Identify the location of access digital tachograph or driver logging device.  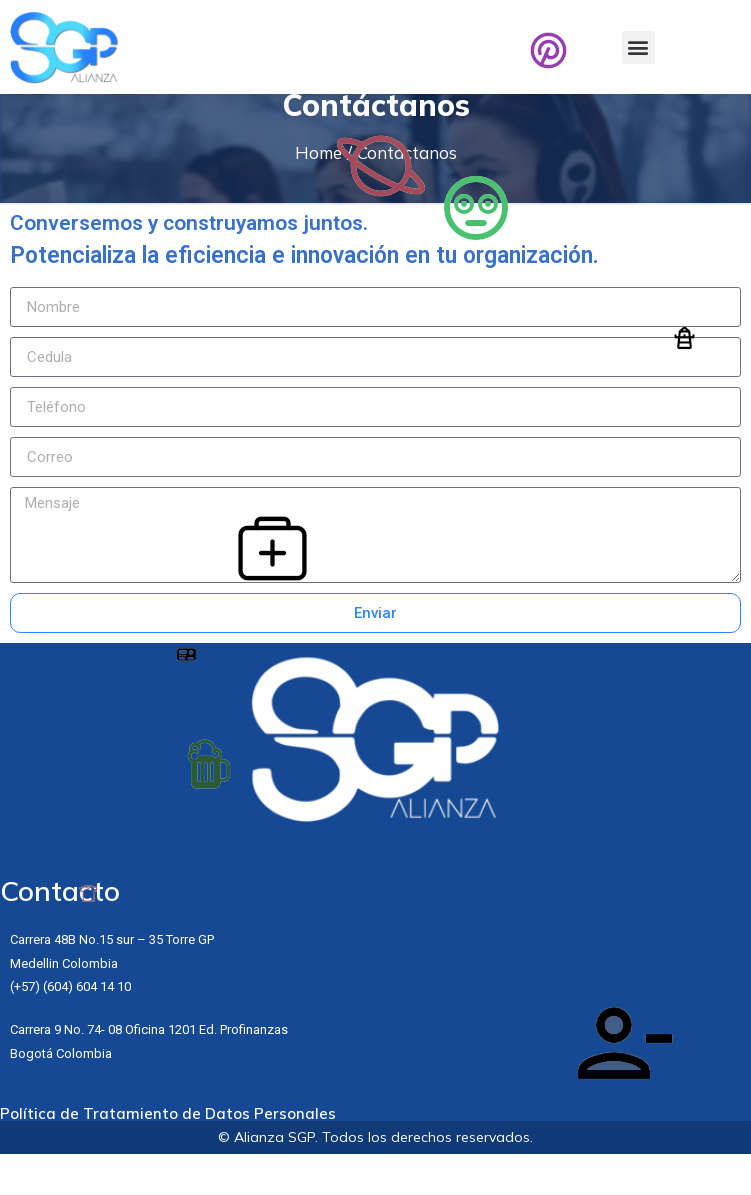
(186, 654).